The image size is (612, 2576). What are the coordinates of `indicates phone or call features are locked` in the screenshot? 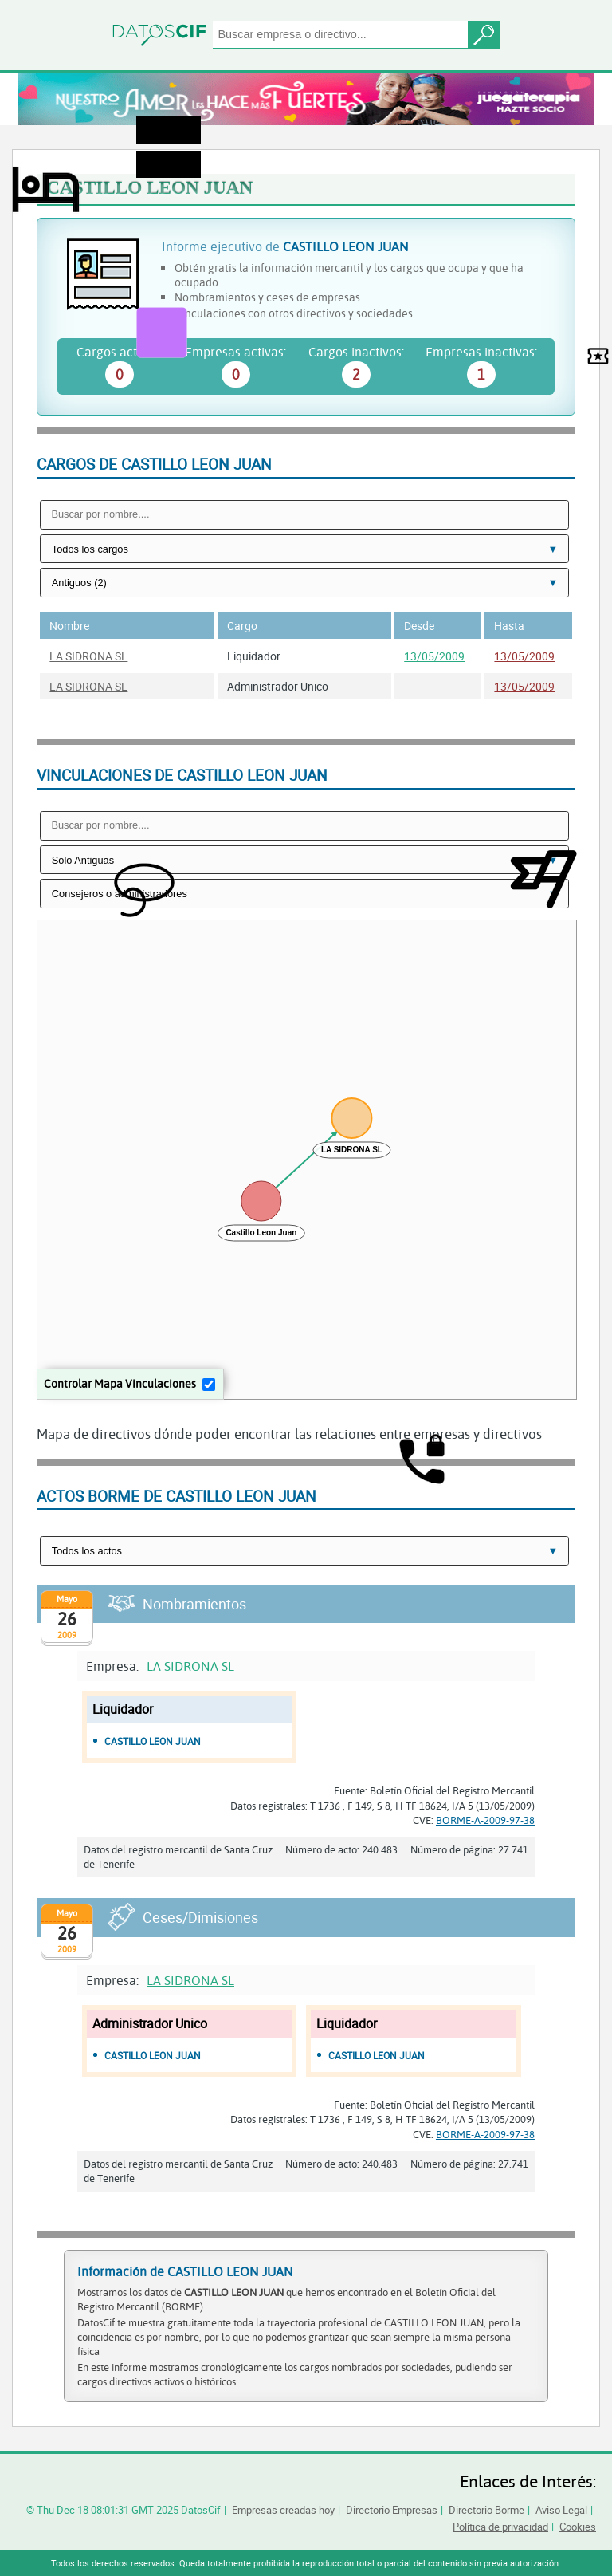 It's located at (422, 1461).